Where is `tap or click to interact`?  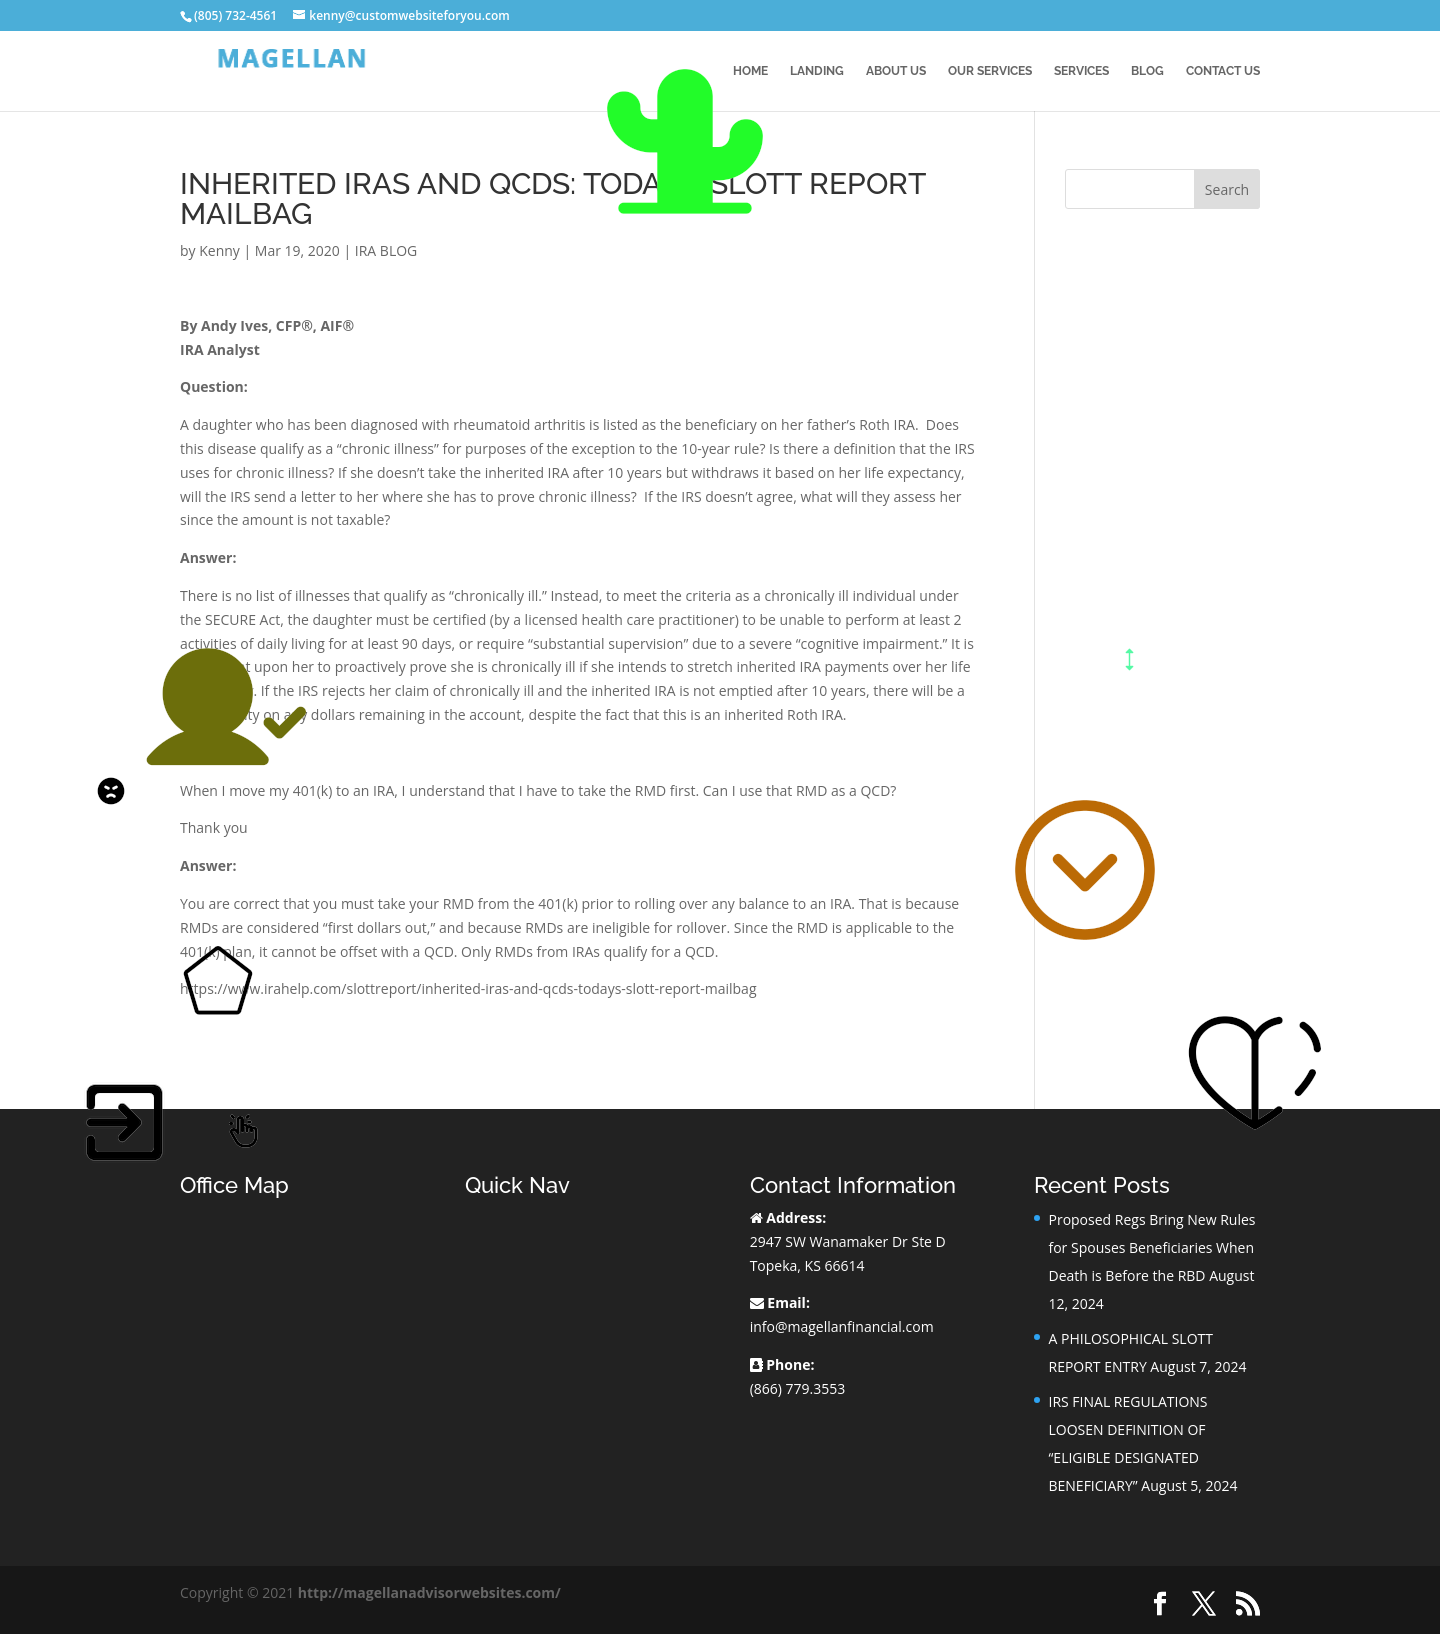
tap or click to interact is located at coordinates (244, 1131).